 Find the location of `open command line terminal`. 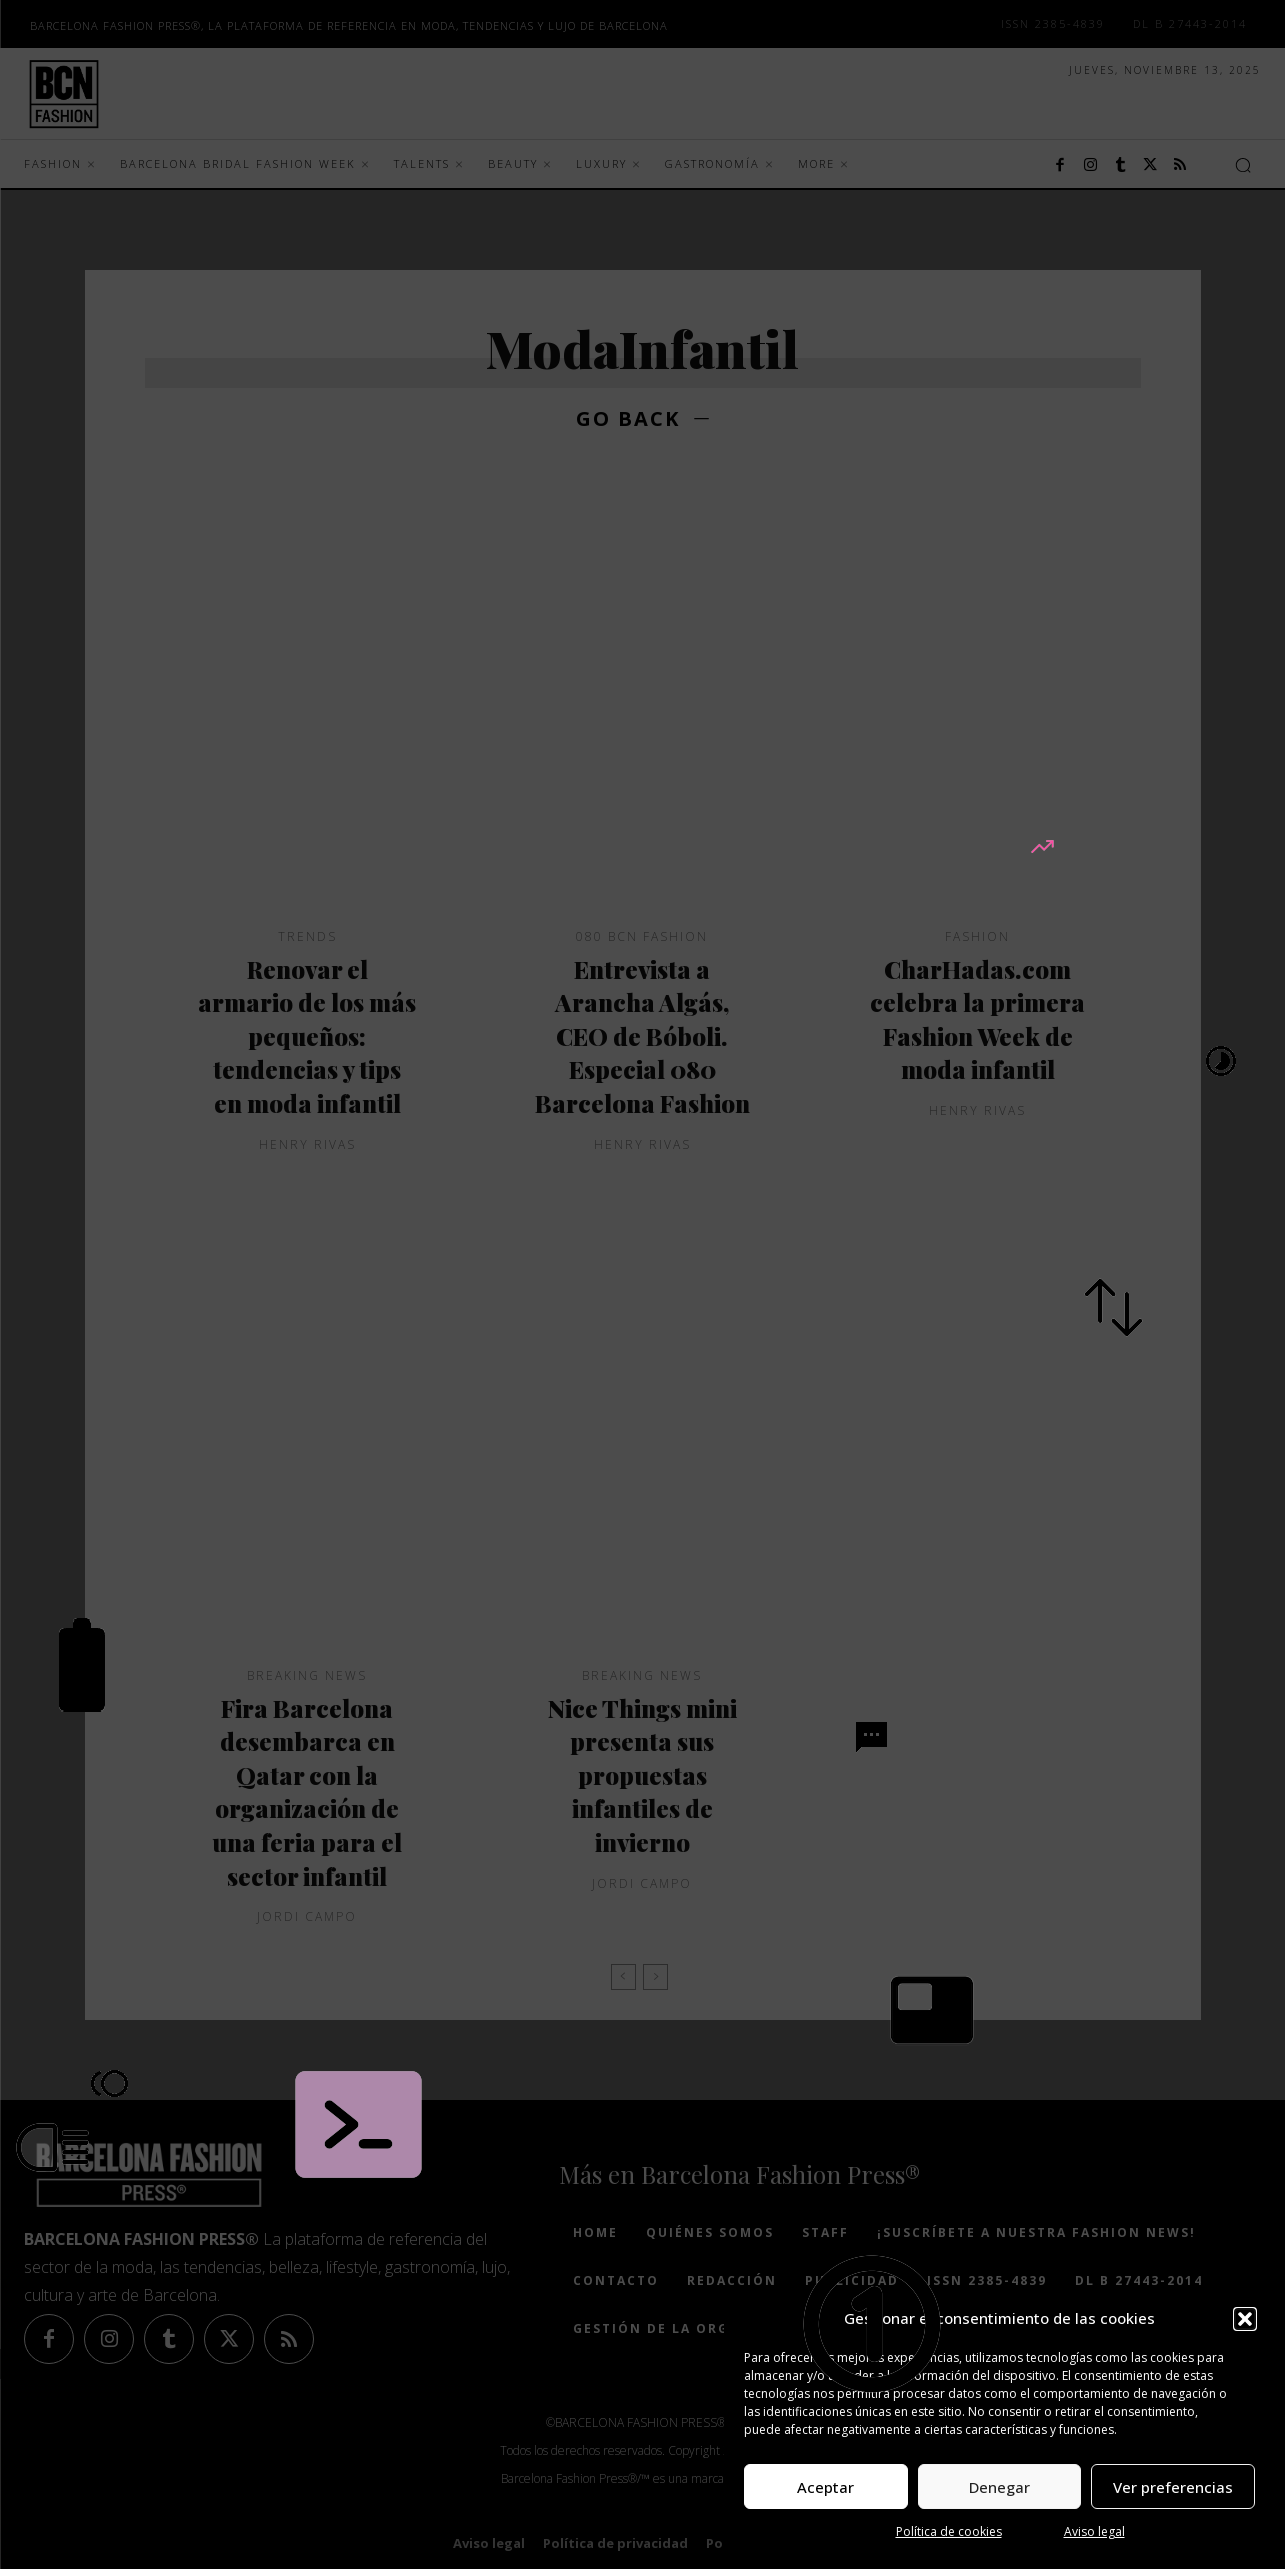

open command line terminal is located at coordinates (358, 2124).